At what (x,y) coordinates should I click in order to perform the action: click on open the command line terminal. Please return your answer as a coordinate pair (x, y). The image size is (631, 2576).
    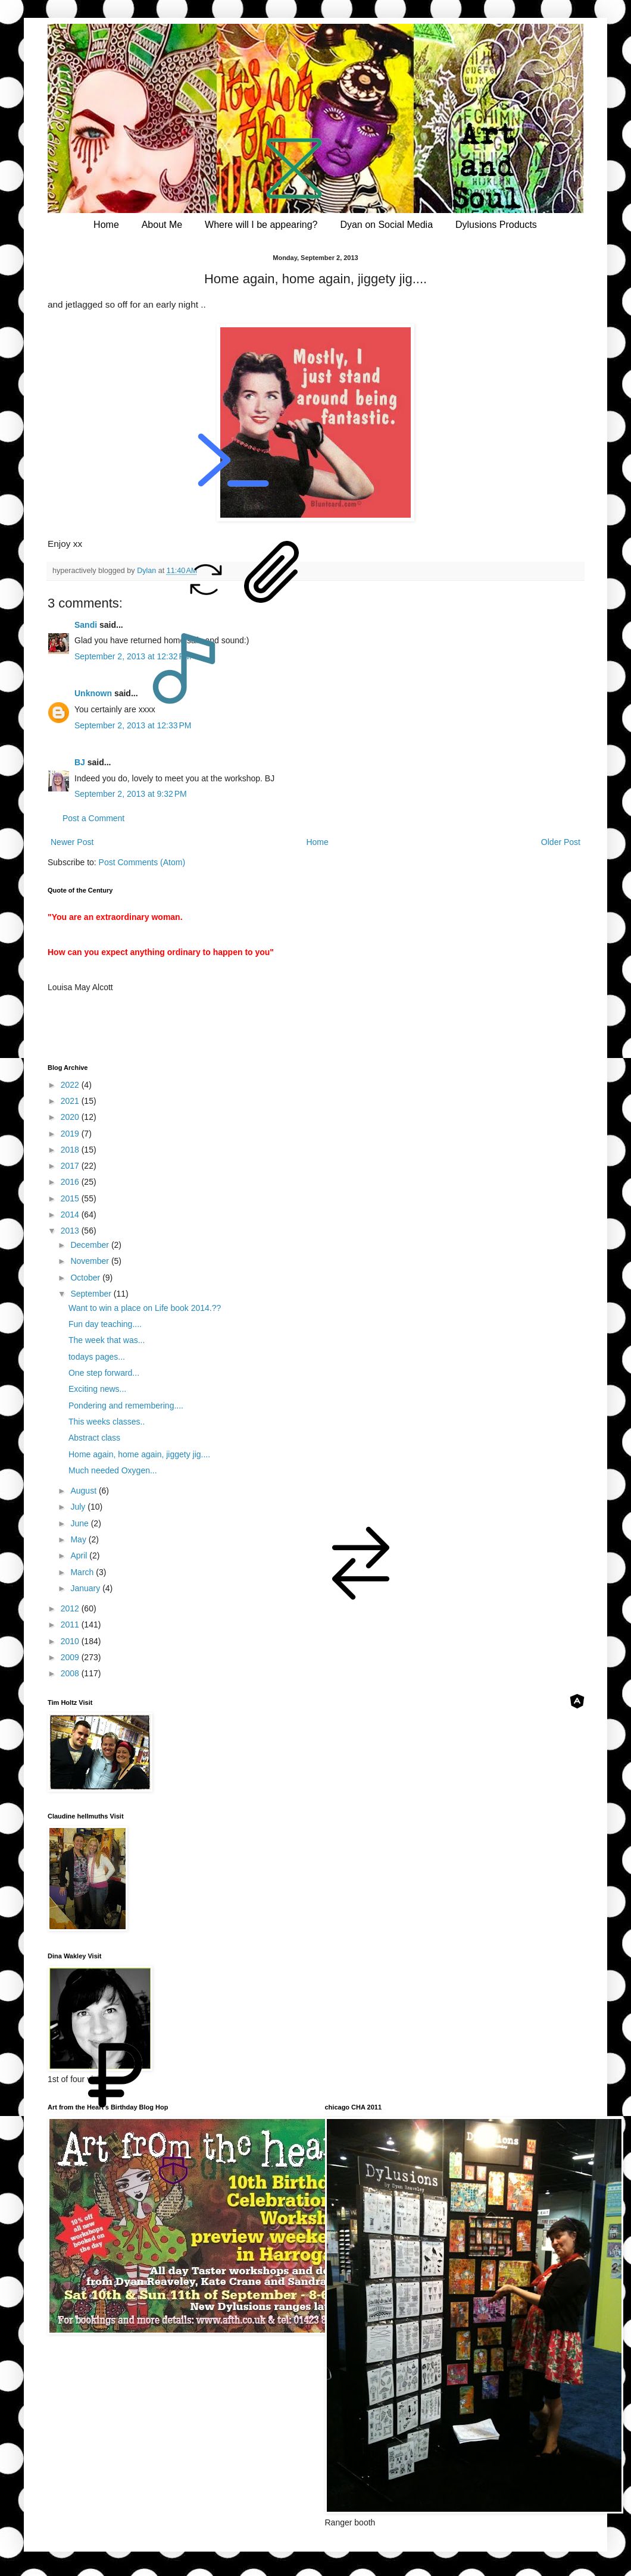
    Looking at the image, I should click on (233, 460).